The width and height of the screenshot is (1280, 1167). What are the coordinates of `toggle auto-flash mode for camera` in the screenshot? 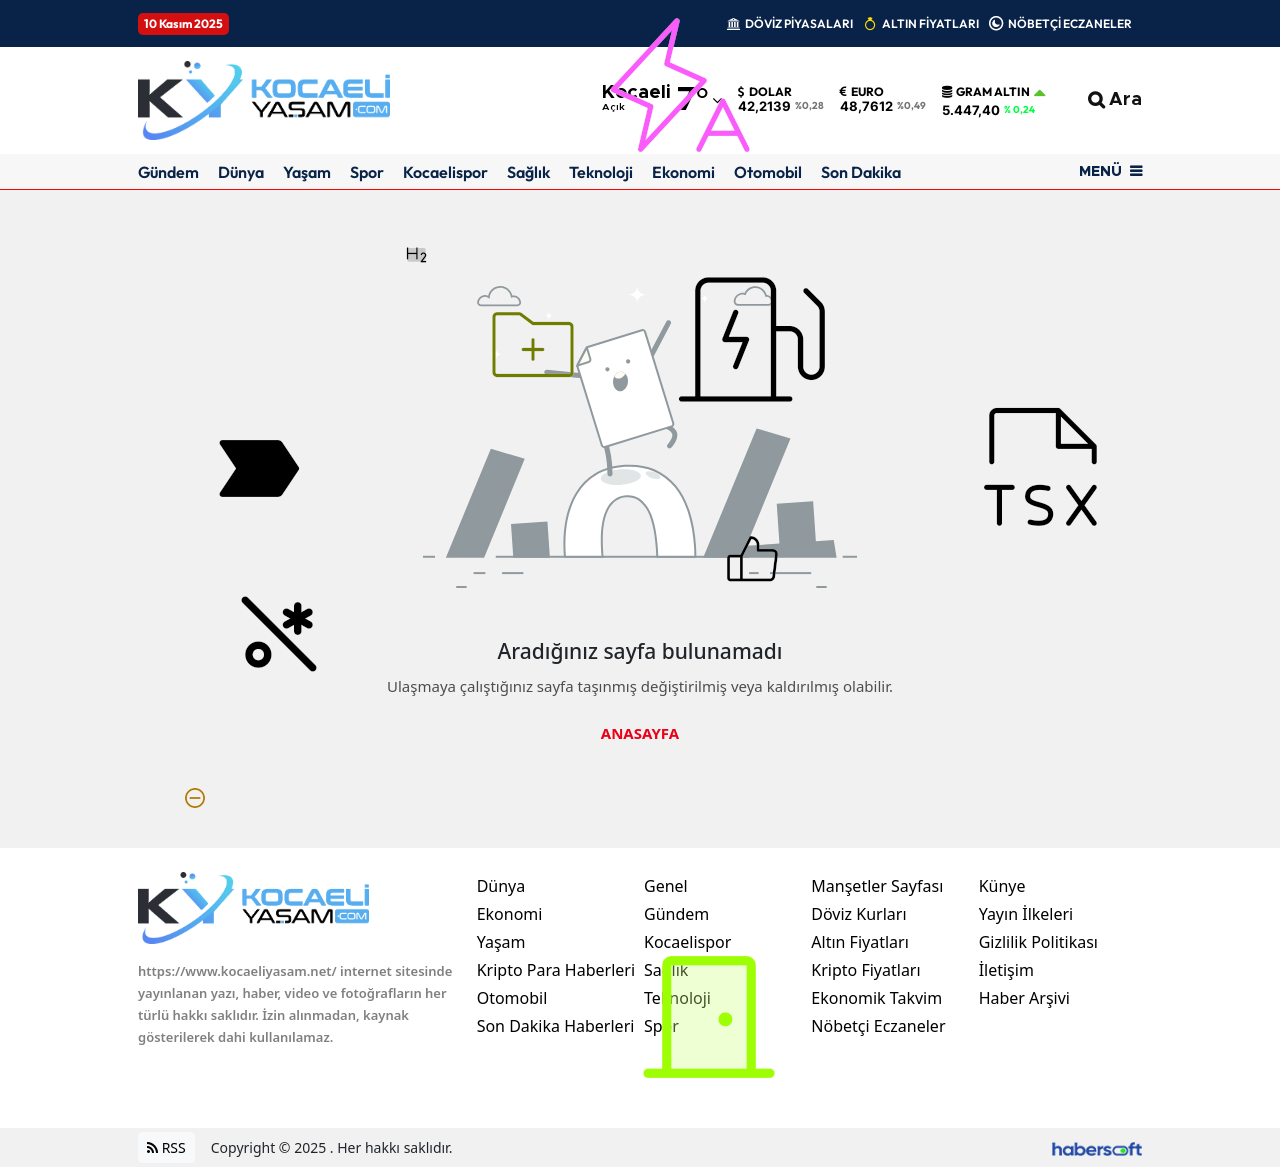 It's located at (677, 90).